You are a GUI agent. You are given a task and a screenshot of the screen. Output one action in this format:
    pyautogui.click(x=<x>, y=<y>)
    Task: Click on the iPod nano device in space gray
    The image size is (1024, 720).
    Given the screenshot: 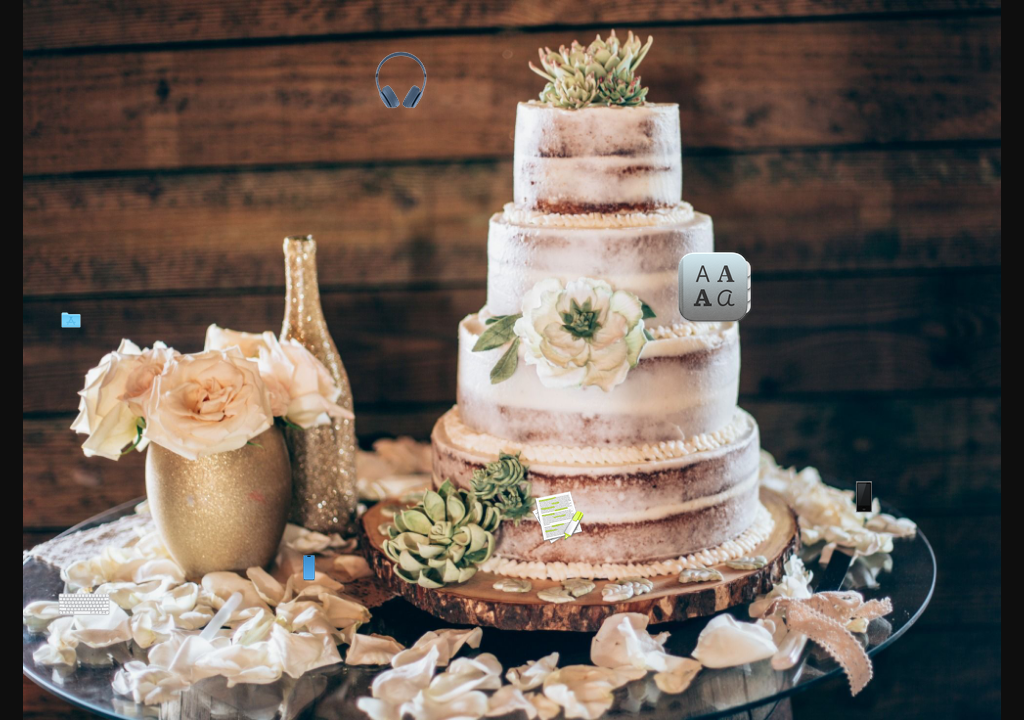 What is the action you would take?
    pyautogui.click(x=864, y=497)
    